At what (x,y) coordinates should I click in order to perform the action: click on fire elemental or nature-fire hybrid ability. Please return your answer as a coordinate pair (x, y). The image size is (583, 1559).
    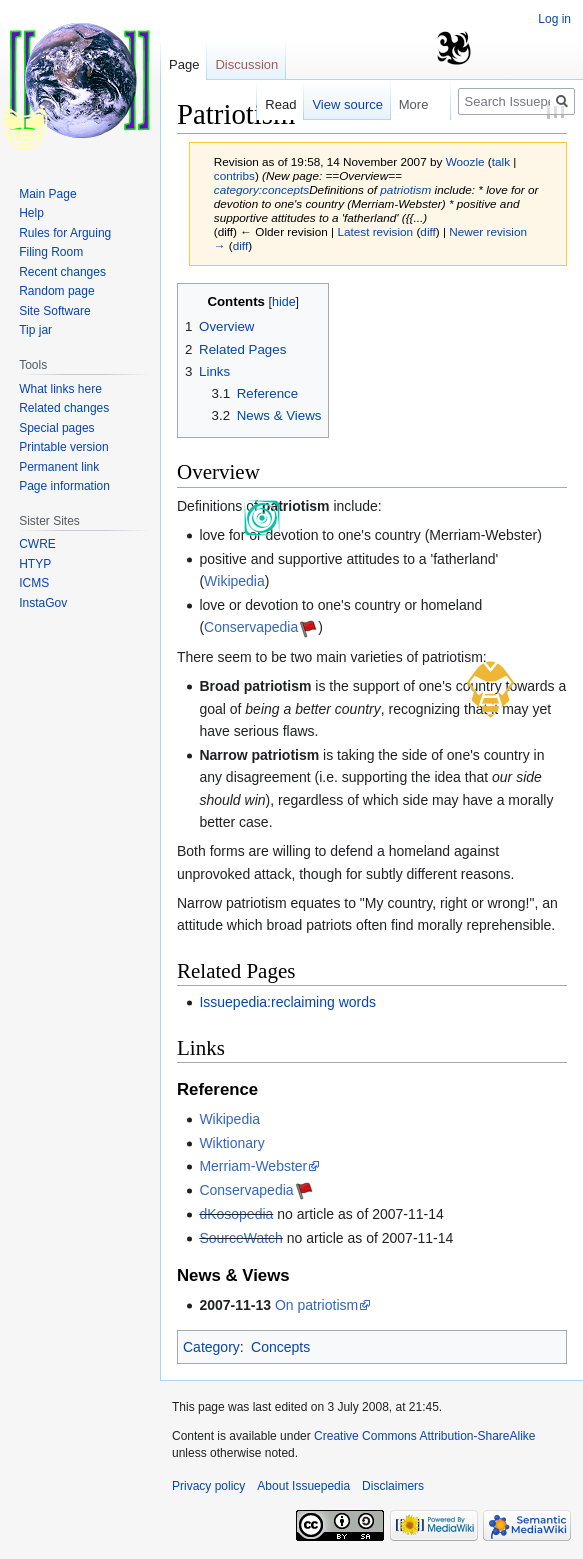
    Looking at the image, I should click on (454, 48).